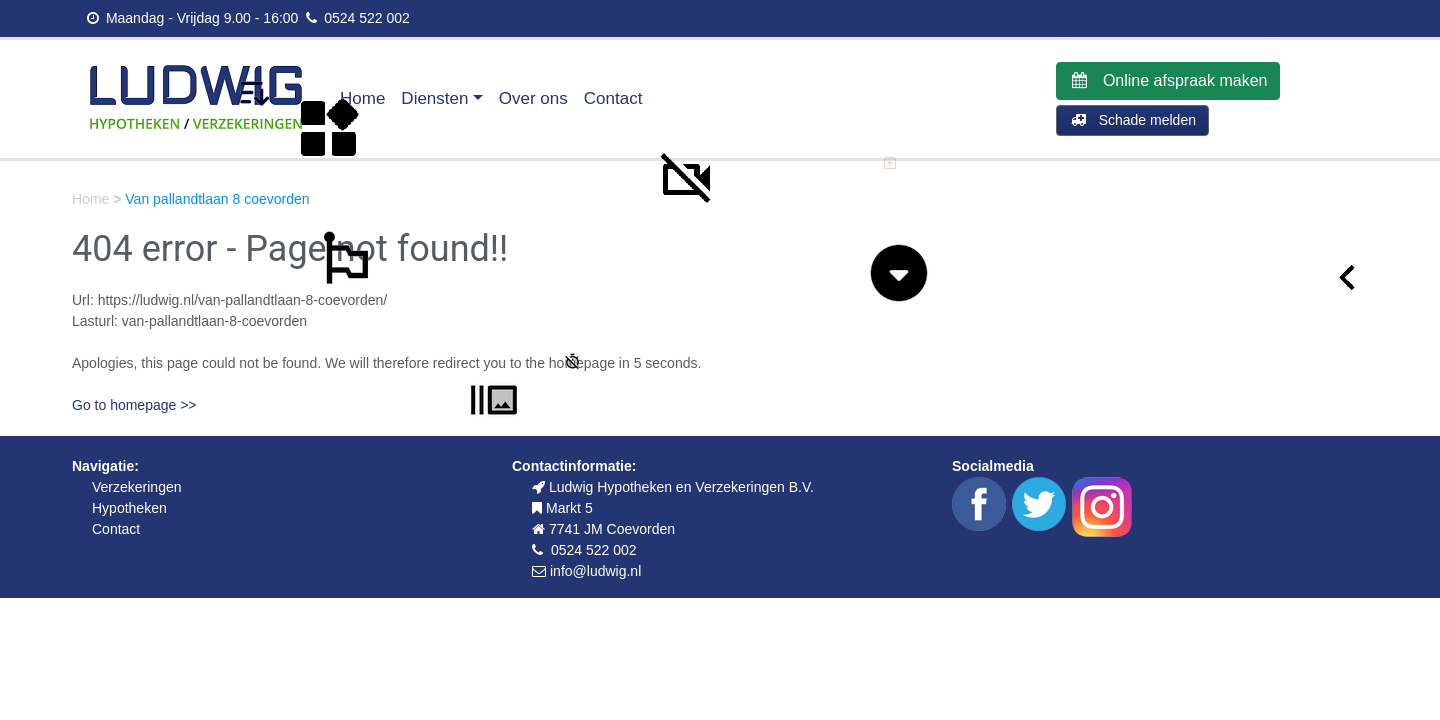 The image size is (1440, 720). Describe the element at coordinates (253, 92) in the screenshot. I see `sort items in ascending order` at that location.